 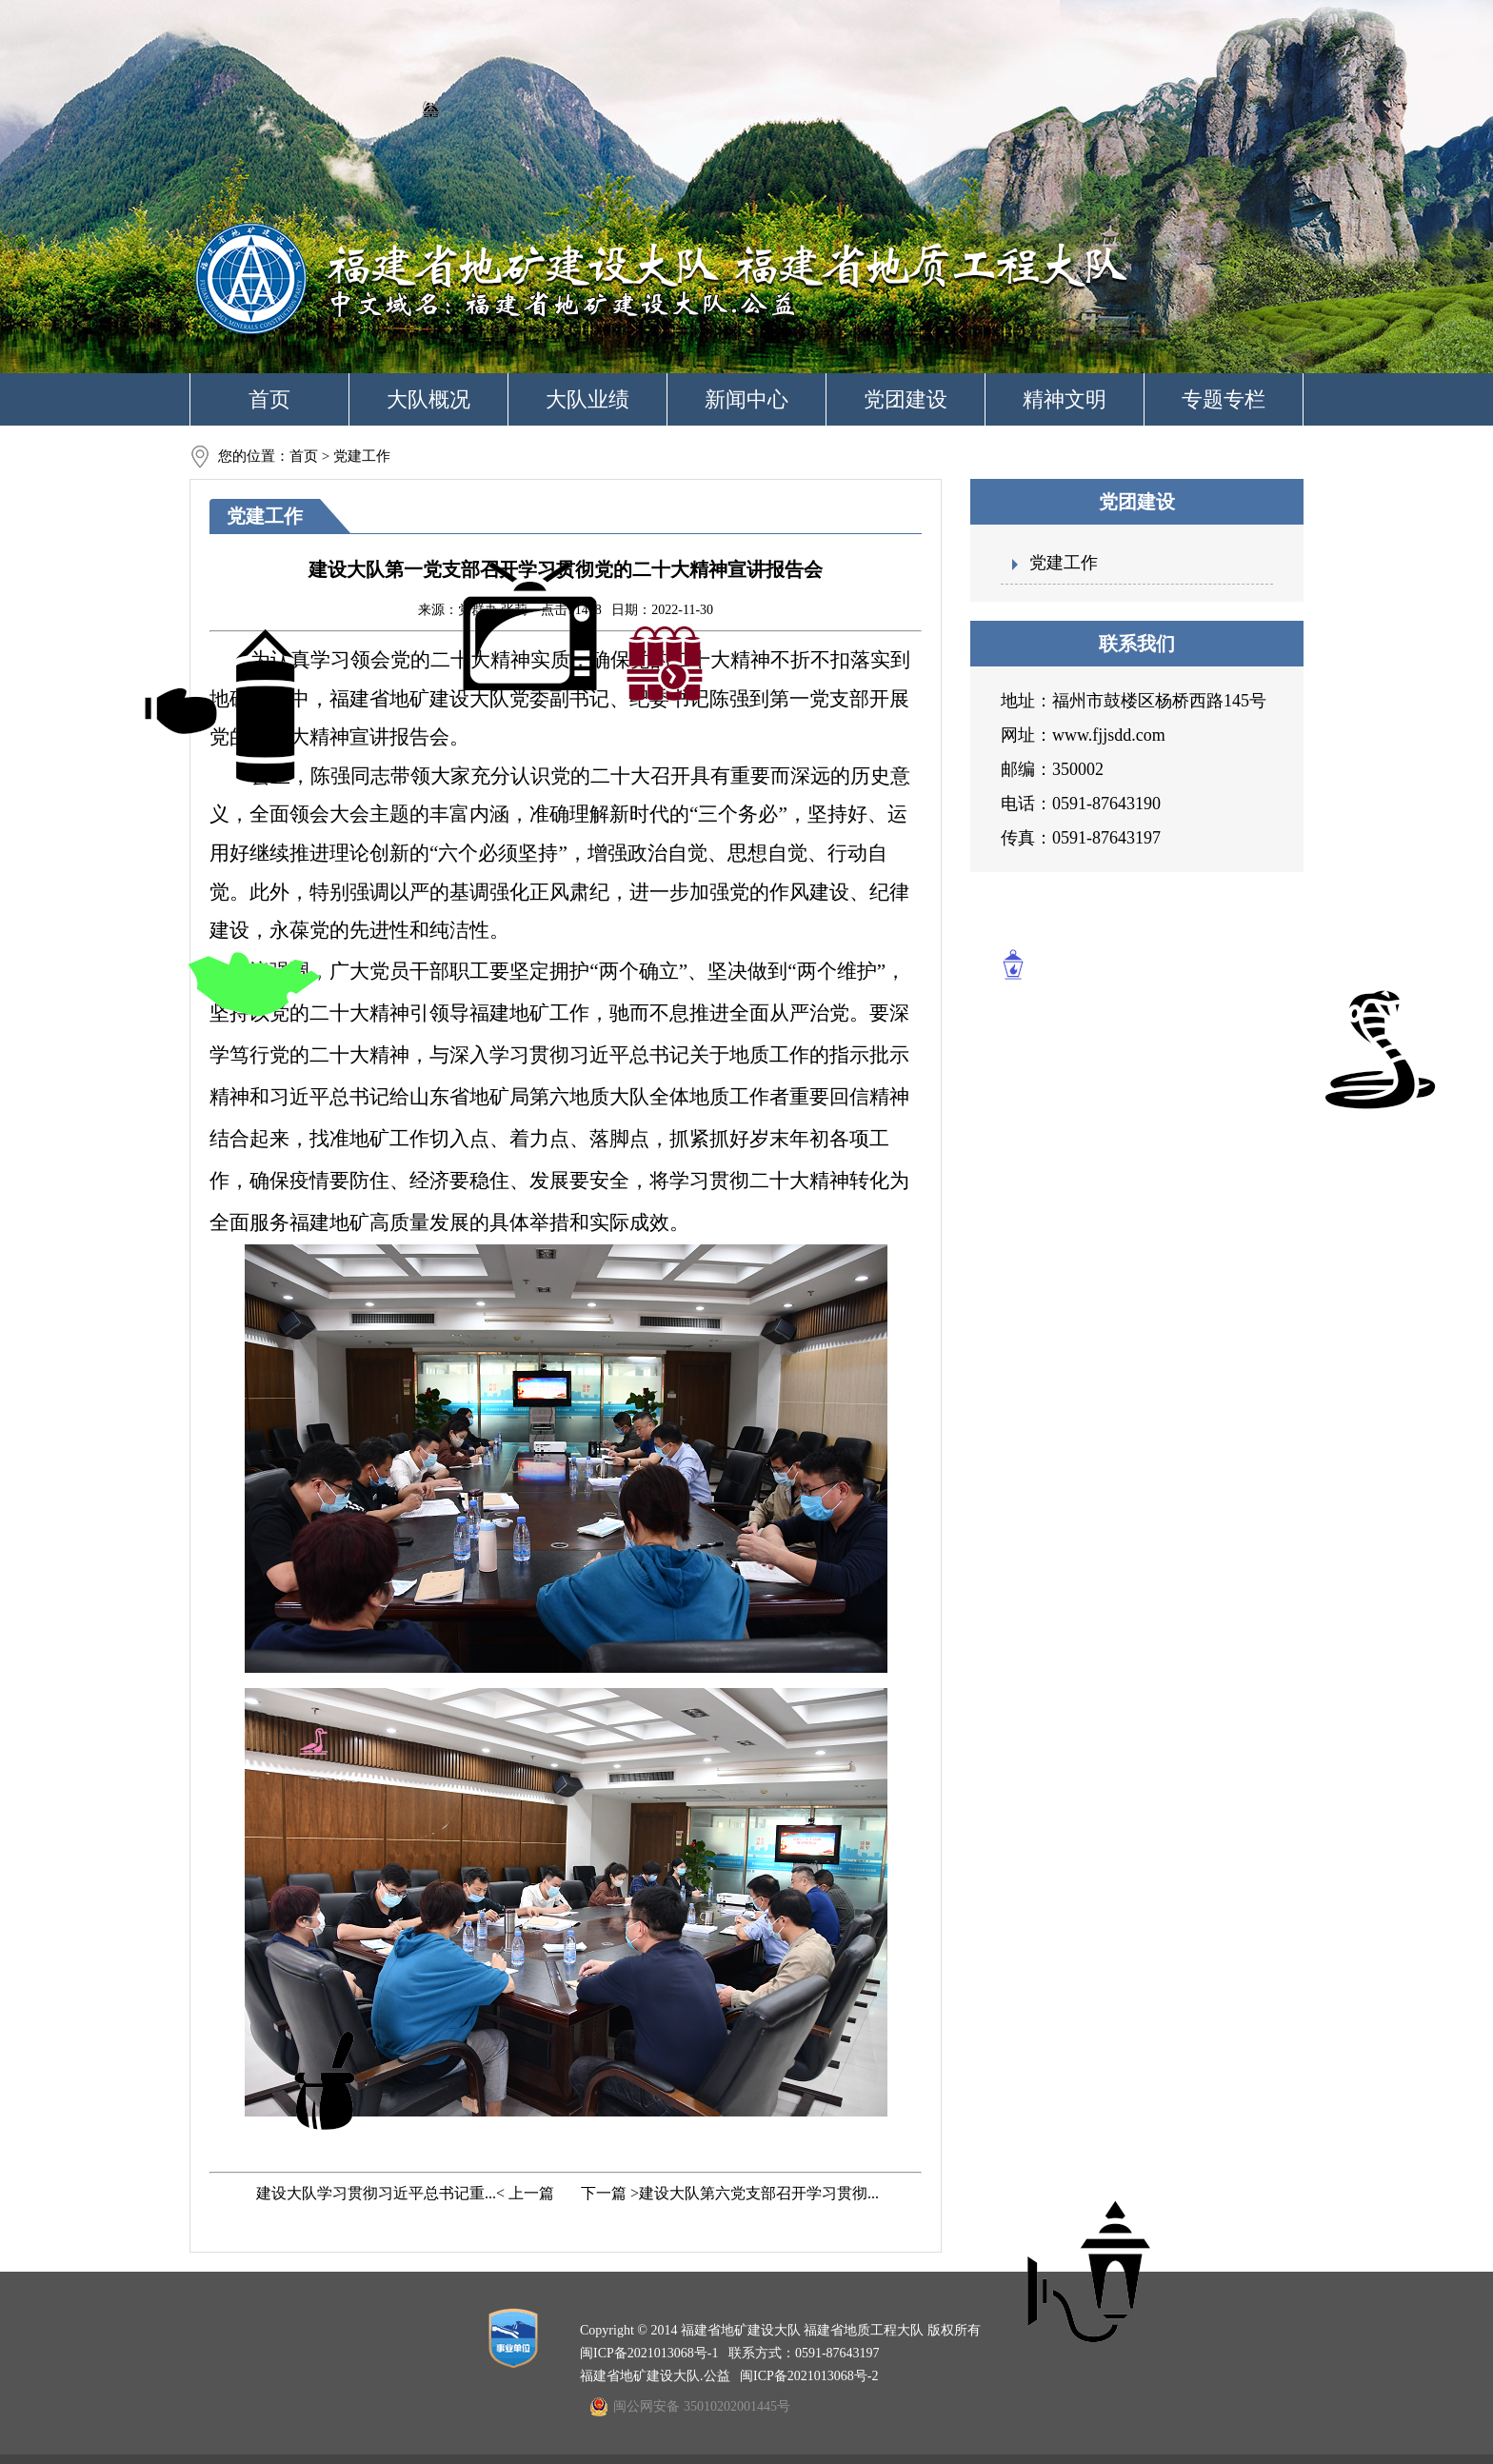 I want to click on select mongolia as your country or region, so click(x=254, y=984).